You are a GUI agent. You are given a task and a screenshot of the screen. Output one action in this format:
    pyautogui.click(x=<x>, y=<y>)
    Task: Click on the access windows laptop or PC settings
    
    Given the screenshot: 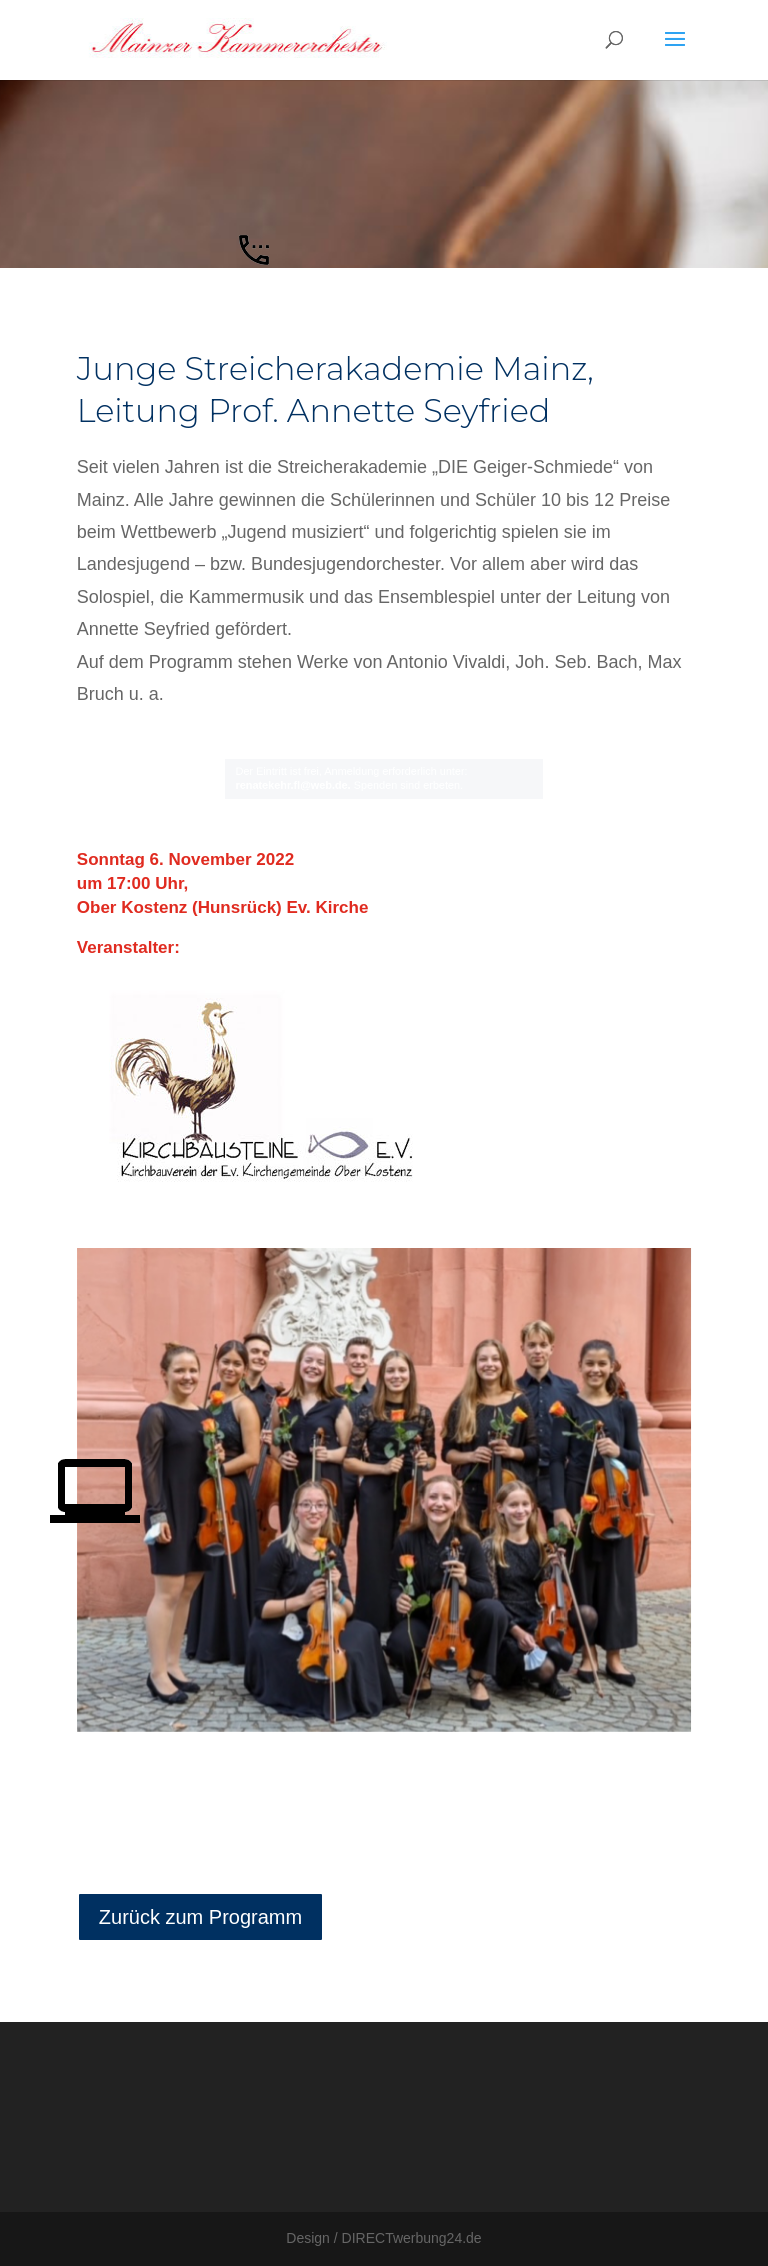 What is the action you would take?
    pyautogui.click(x=95, y=1493)
    